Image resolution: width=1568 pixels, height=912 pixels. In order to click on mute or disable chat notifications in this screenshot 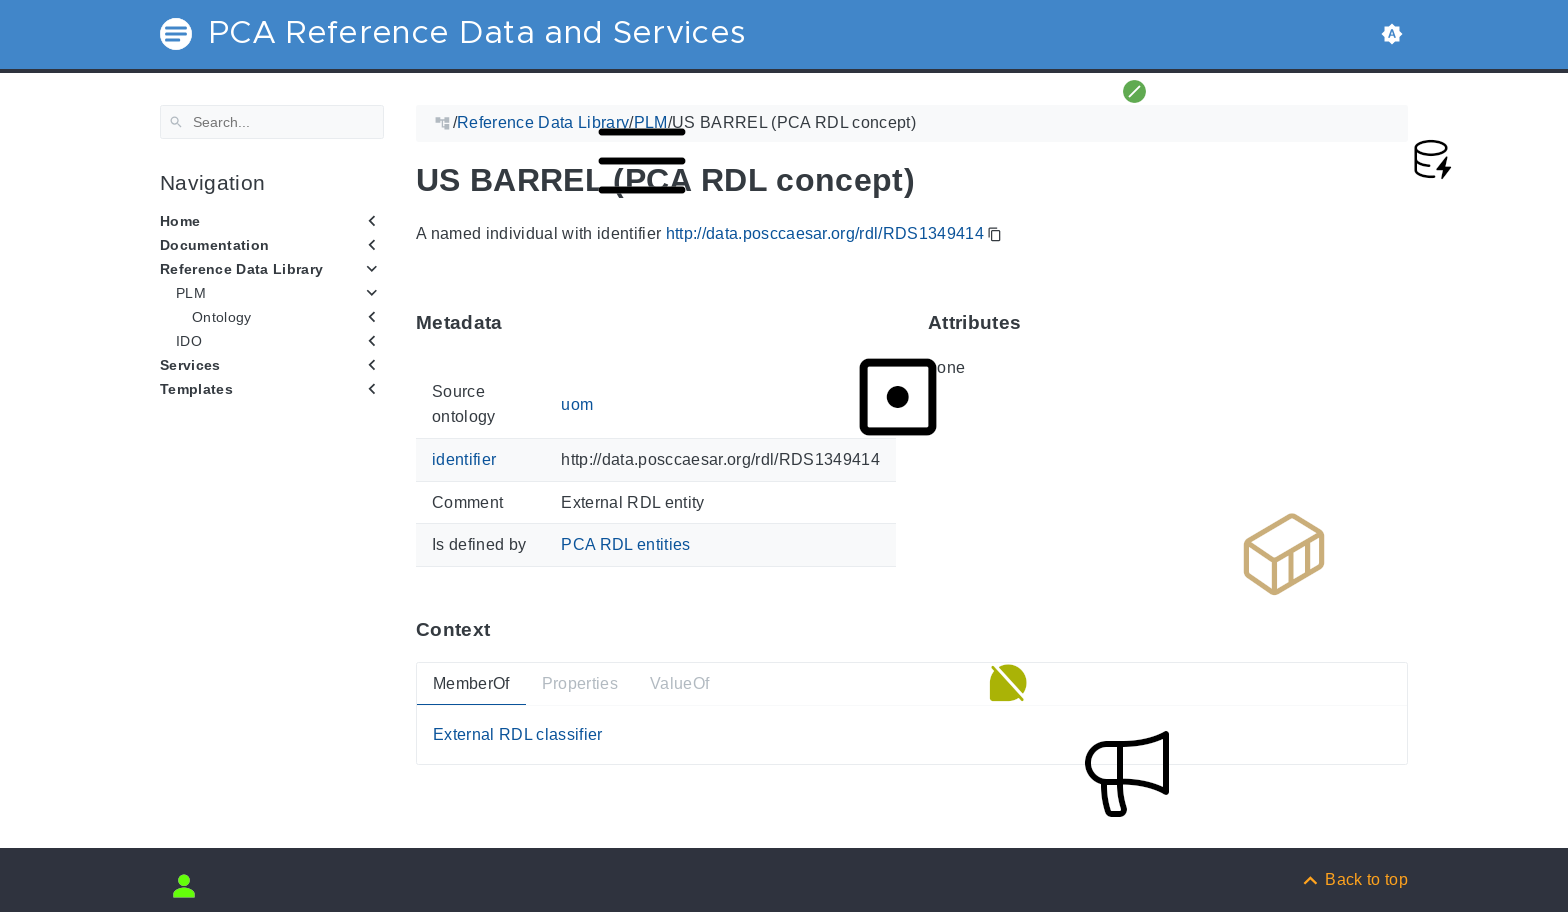, I will do `click(1007, 683)`.